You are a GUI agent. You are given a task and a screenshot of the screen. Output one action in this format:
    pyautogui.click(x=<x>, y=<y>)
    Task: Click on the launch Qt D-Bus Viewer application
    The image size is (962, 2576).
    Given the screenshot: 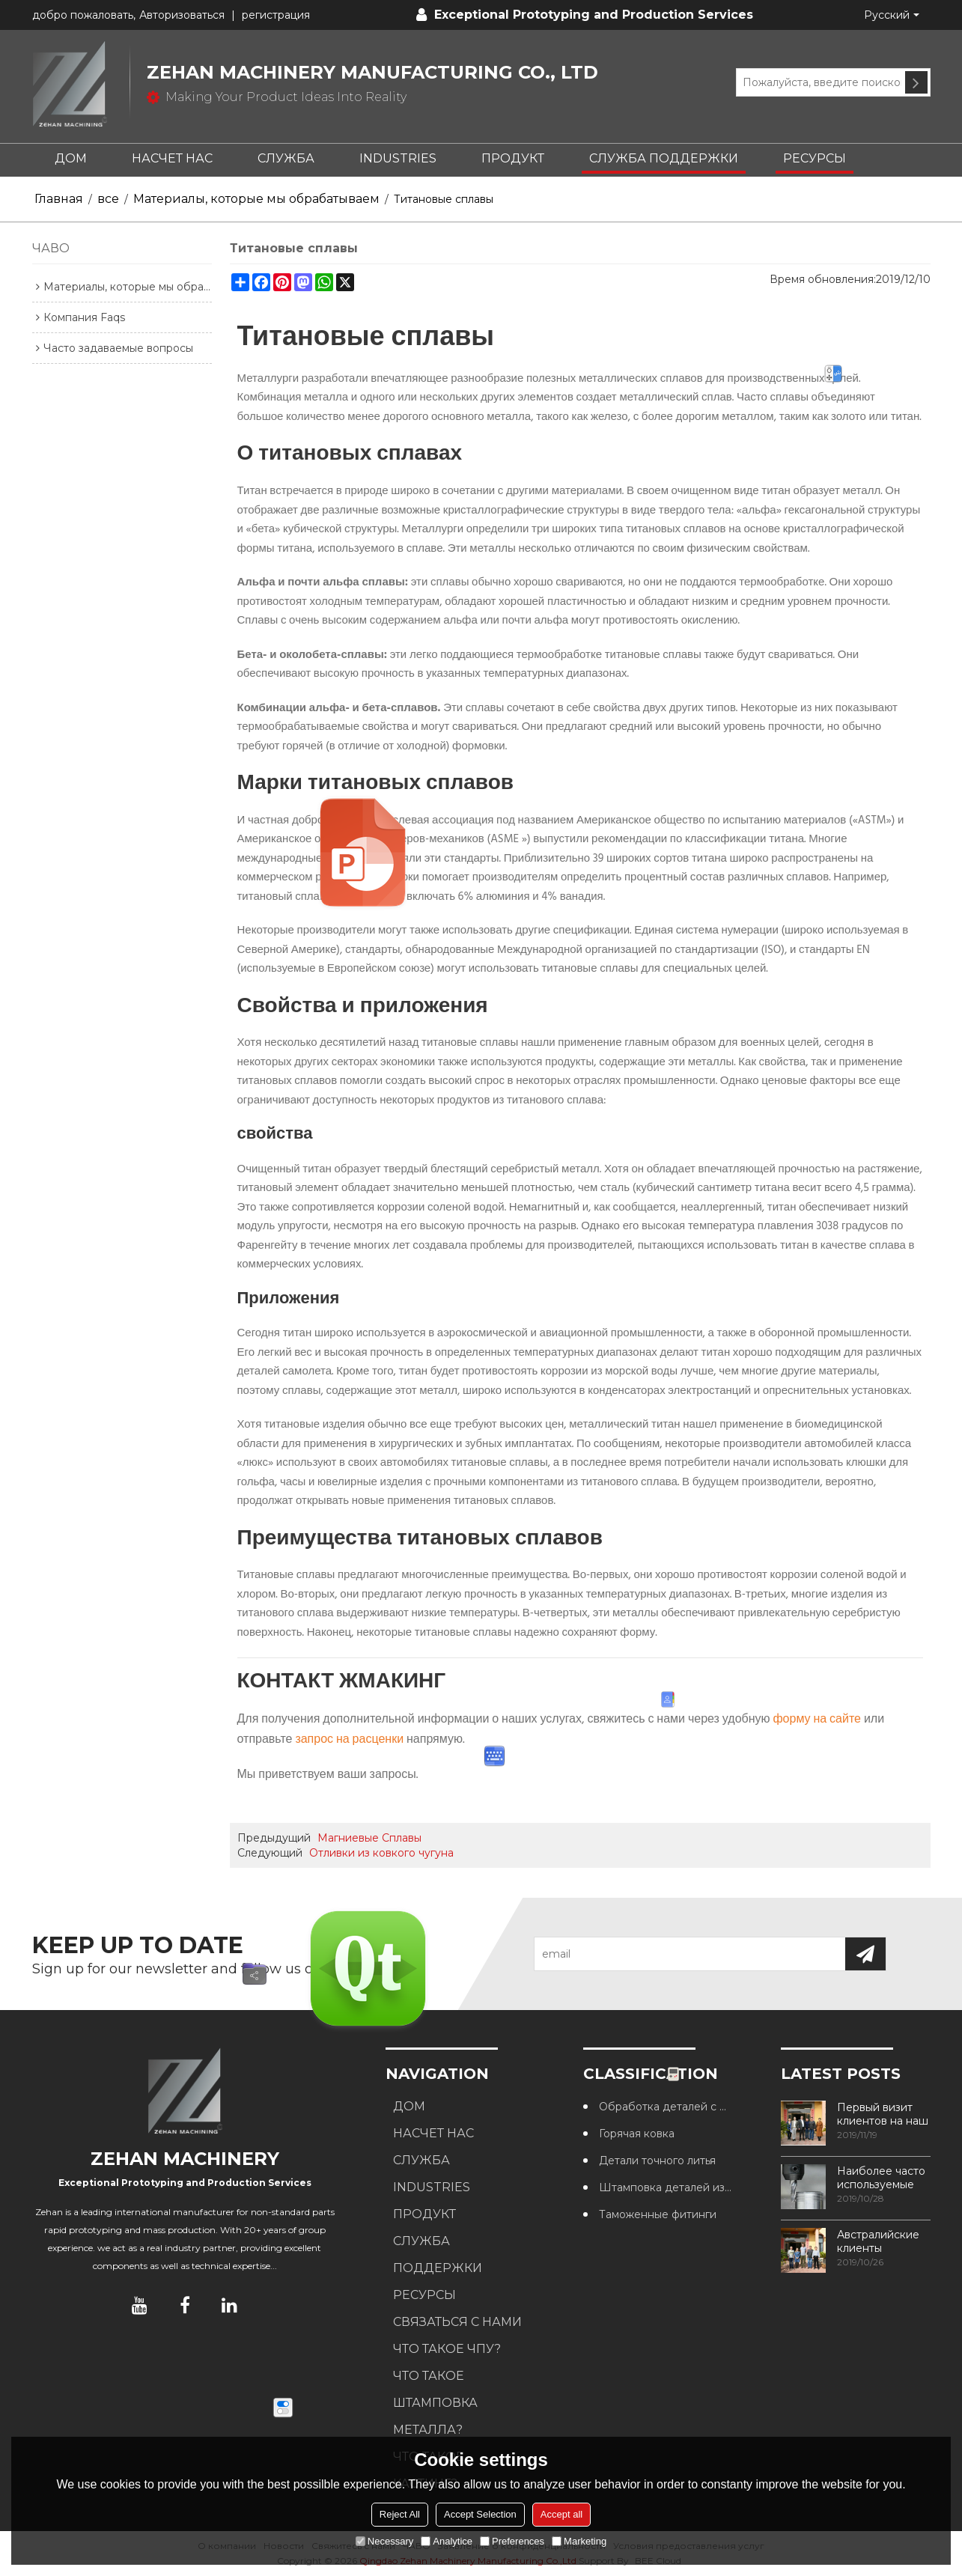 What is the action you would take?
    pyautogui.click(x=368, y=1968)
    